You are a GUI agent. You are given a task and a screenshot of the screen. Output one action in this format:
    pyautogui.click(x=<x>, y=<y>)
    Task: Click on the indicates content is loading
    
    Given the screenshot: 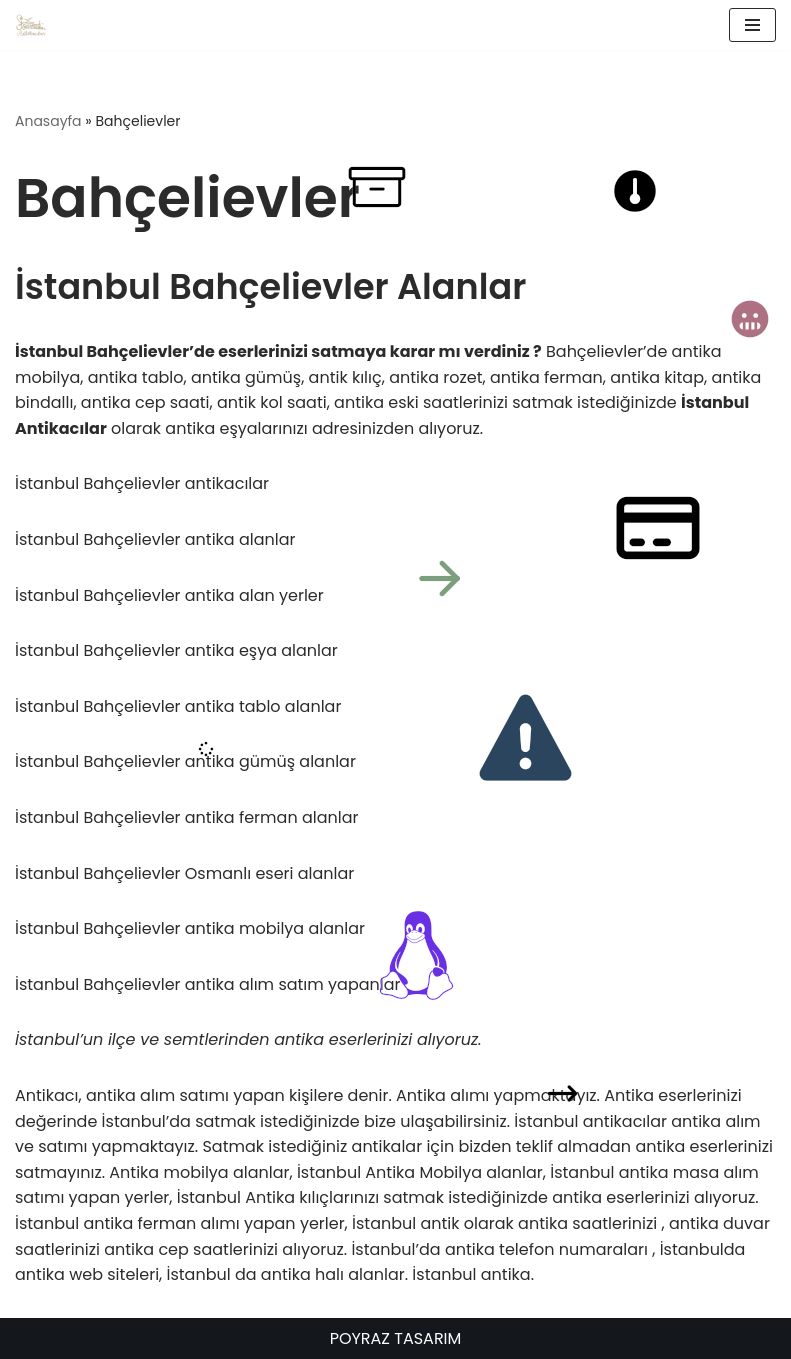 What is the action you would take?
    pyautogui.click(x=206, y=749)
    